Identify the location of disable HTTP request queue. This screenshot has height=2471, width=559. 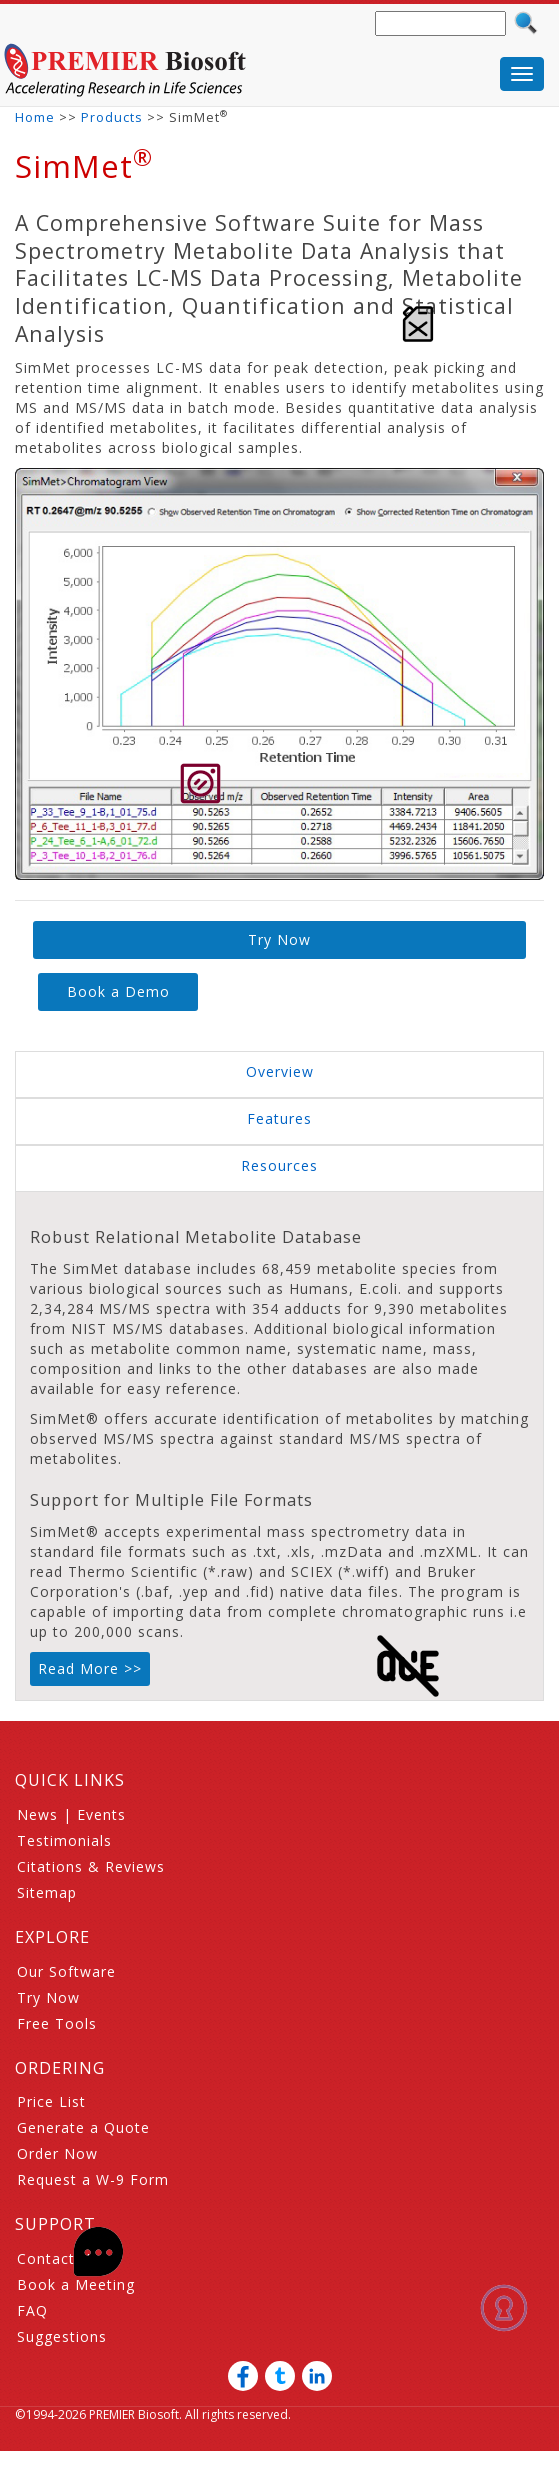
(408, 1666).